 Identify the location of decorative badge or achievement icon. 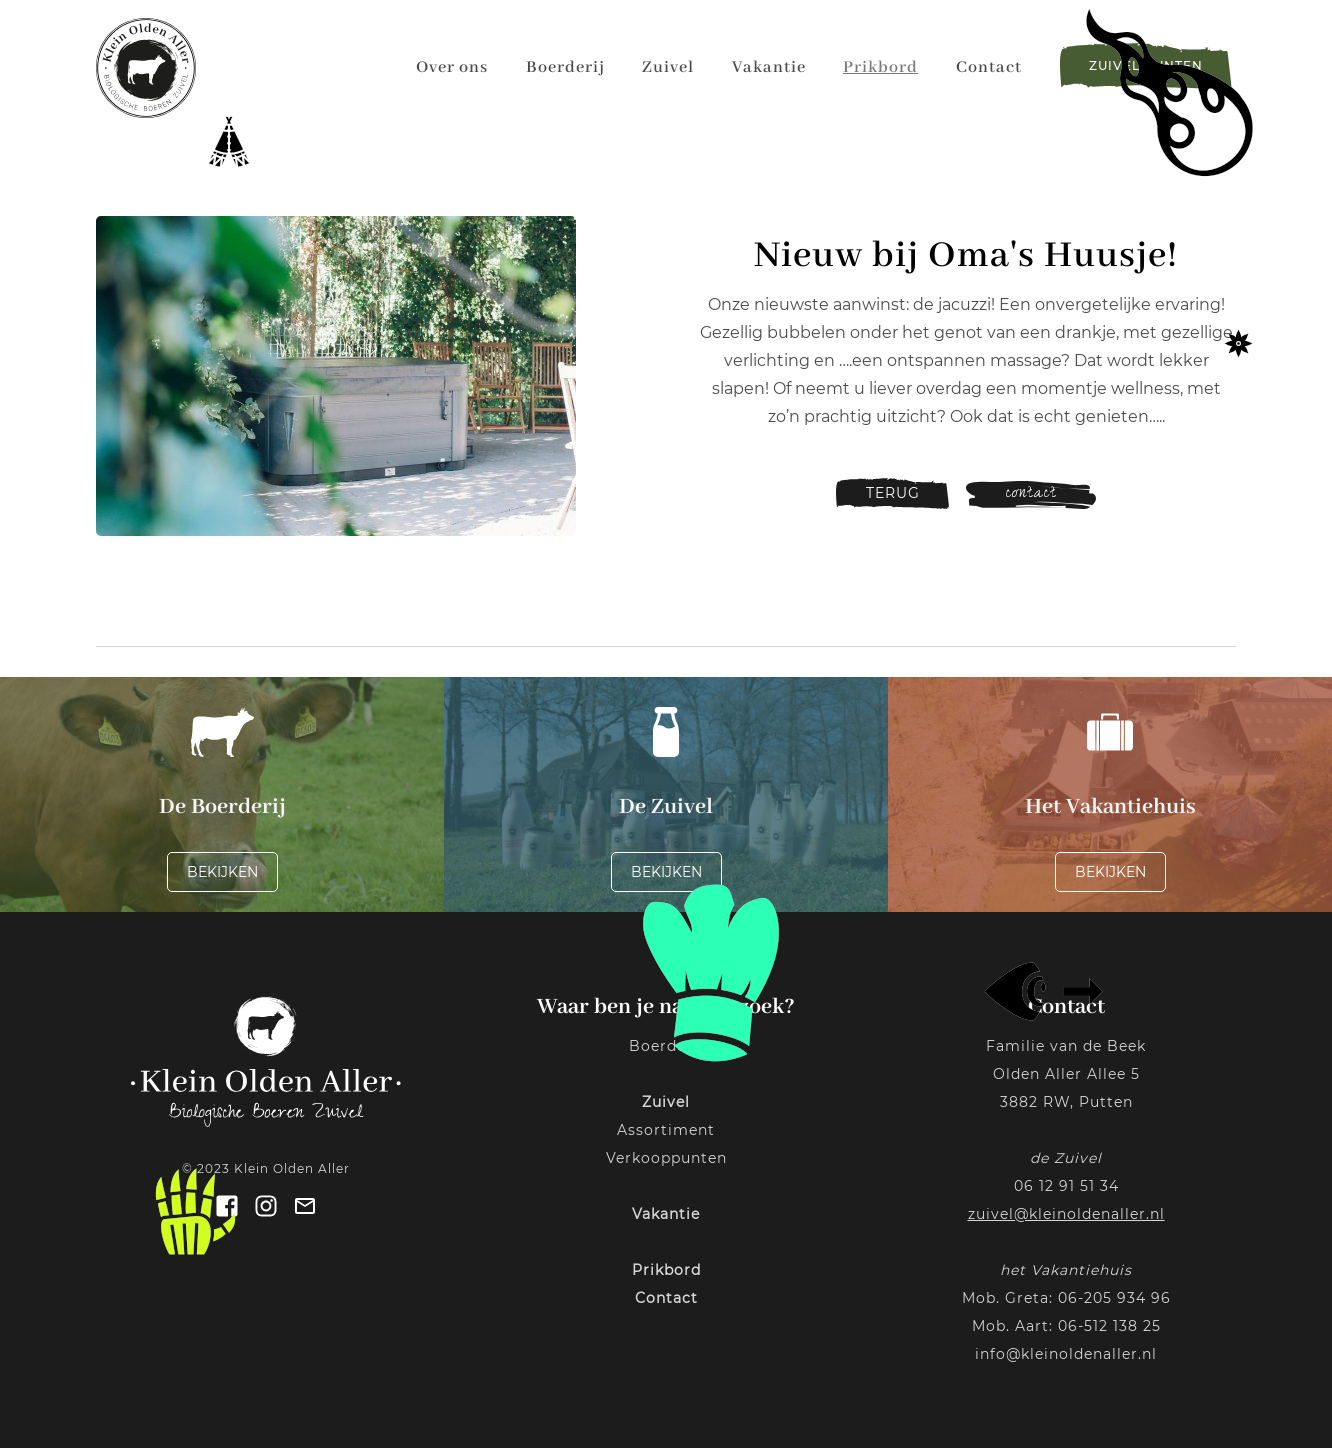
(1238, 343).